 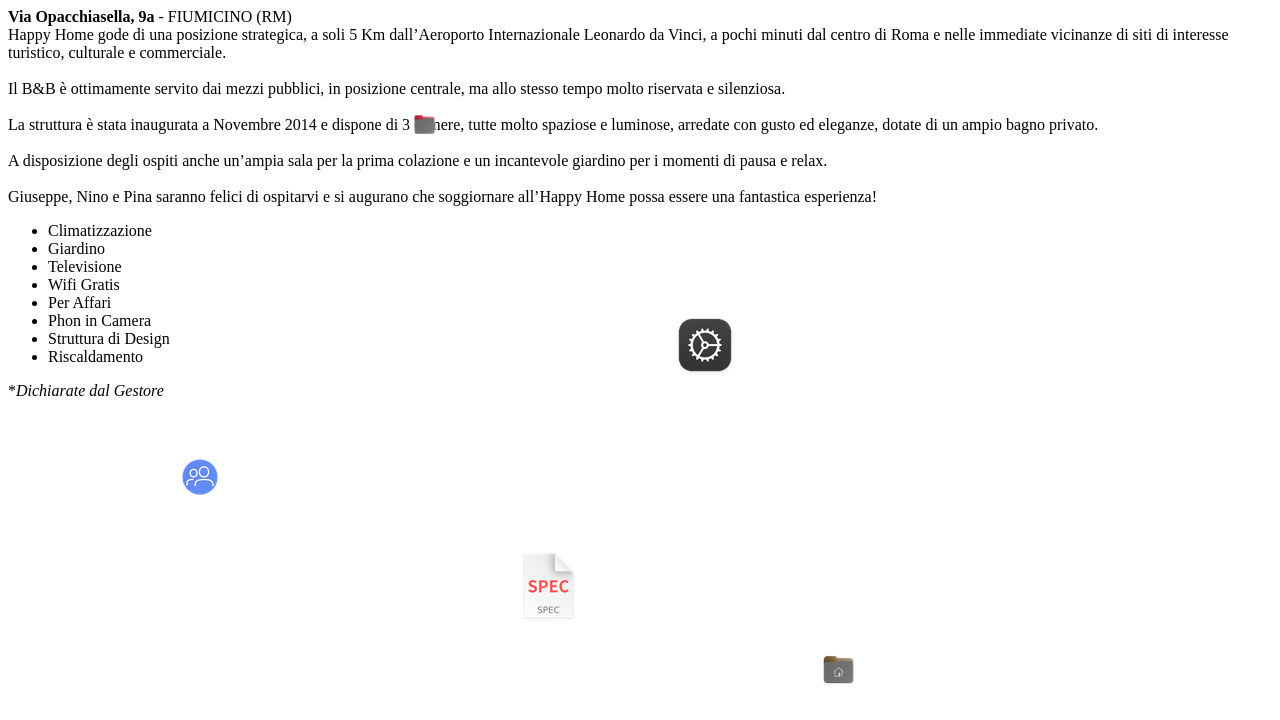 I want to click on access your home folder, so click(x=838, y=669).